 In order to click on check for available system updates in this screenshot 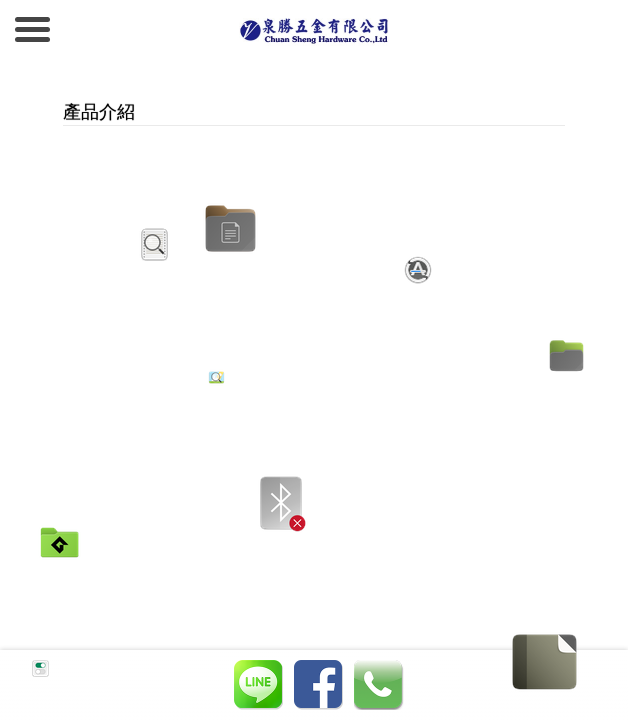, I will do `click(418, 270)`.